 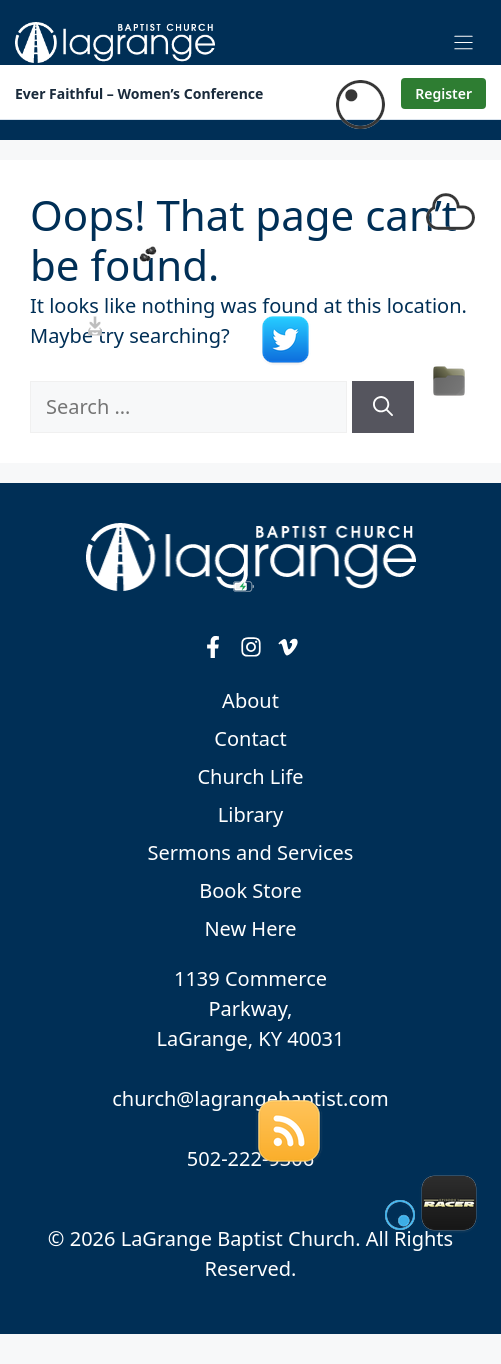 I want to click on new message notification in quassel irc client, so click(x=400, y=1215).